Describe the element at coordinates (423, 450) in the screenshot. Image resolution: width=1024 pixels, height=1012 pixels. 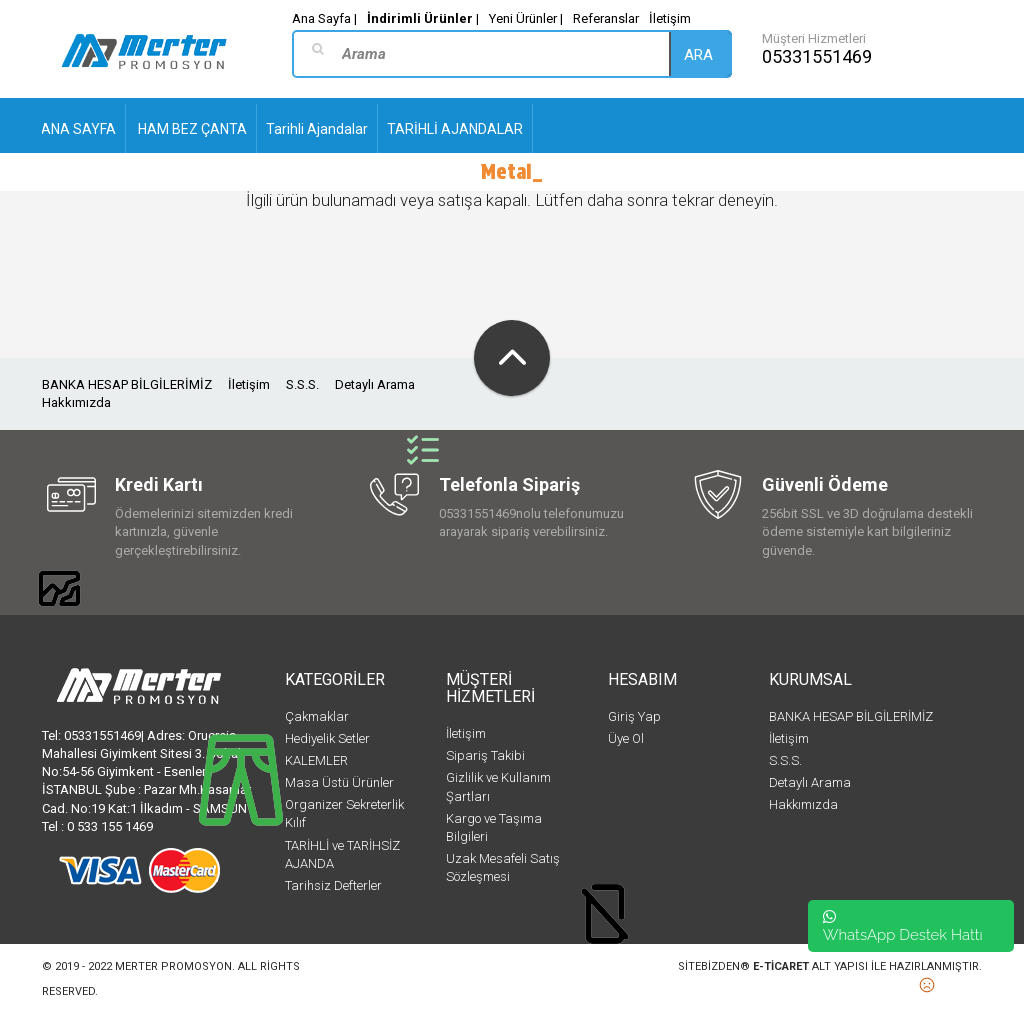
I see `view completed tasks or checklist` at that location.